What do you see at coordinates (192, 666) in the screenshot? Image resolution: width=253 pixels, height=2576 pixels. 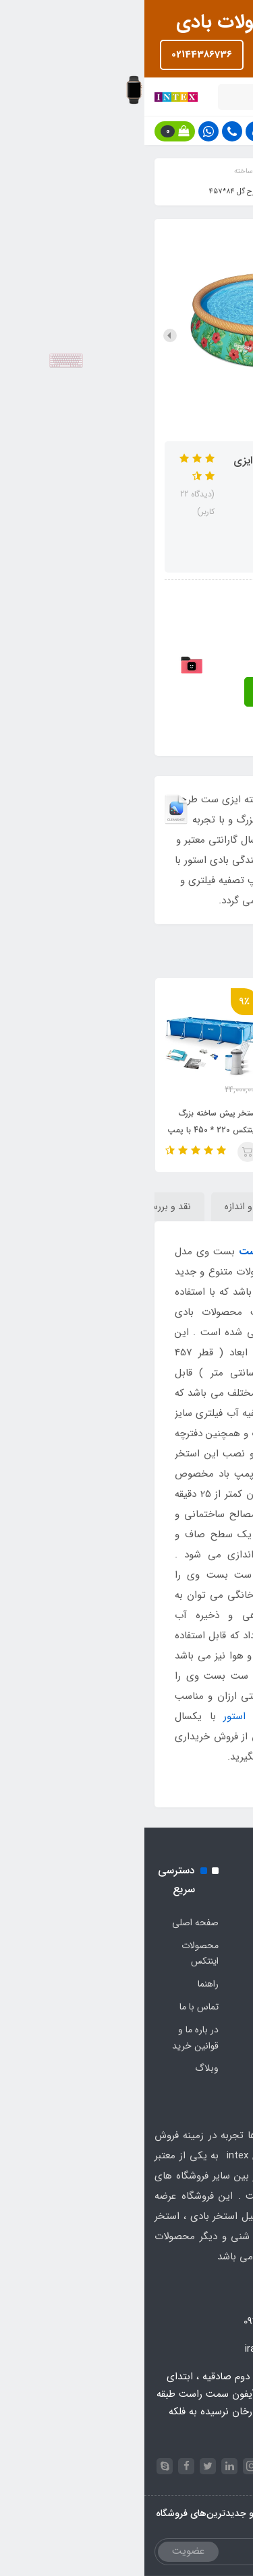 I see `open adobe creative cloud files folder` at bounding box center [192, 666].